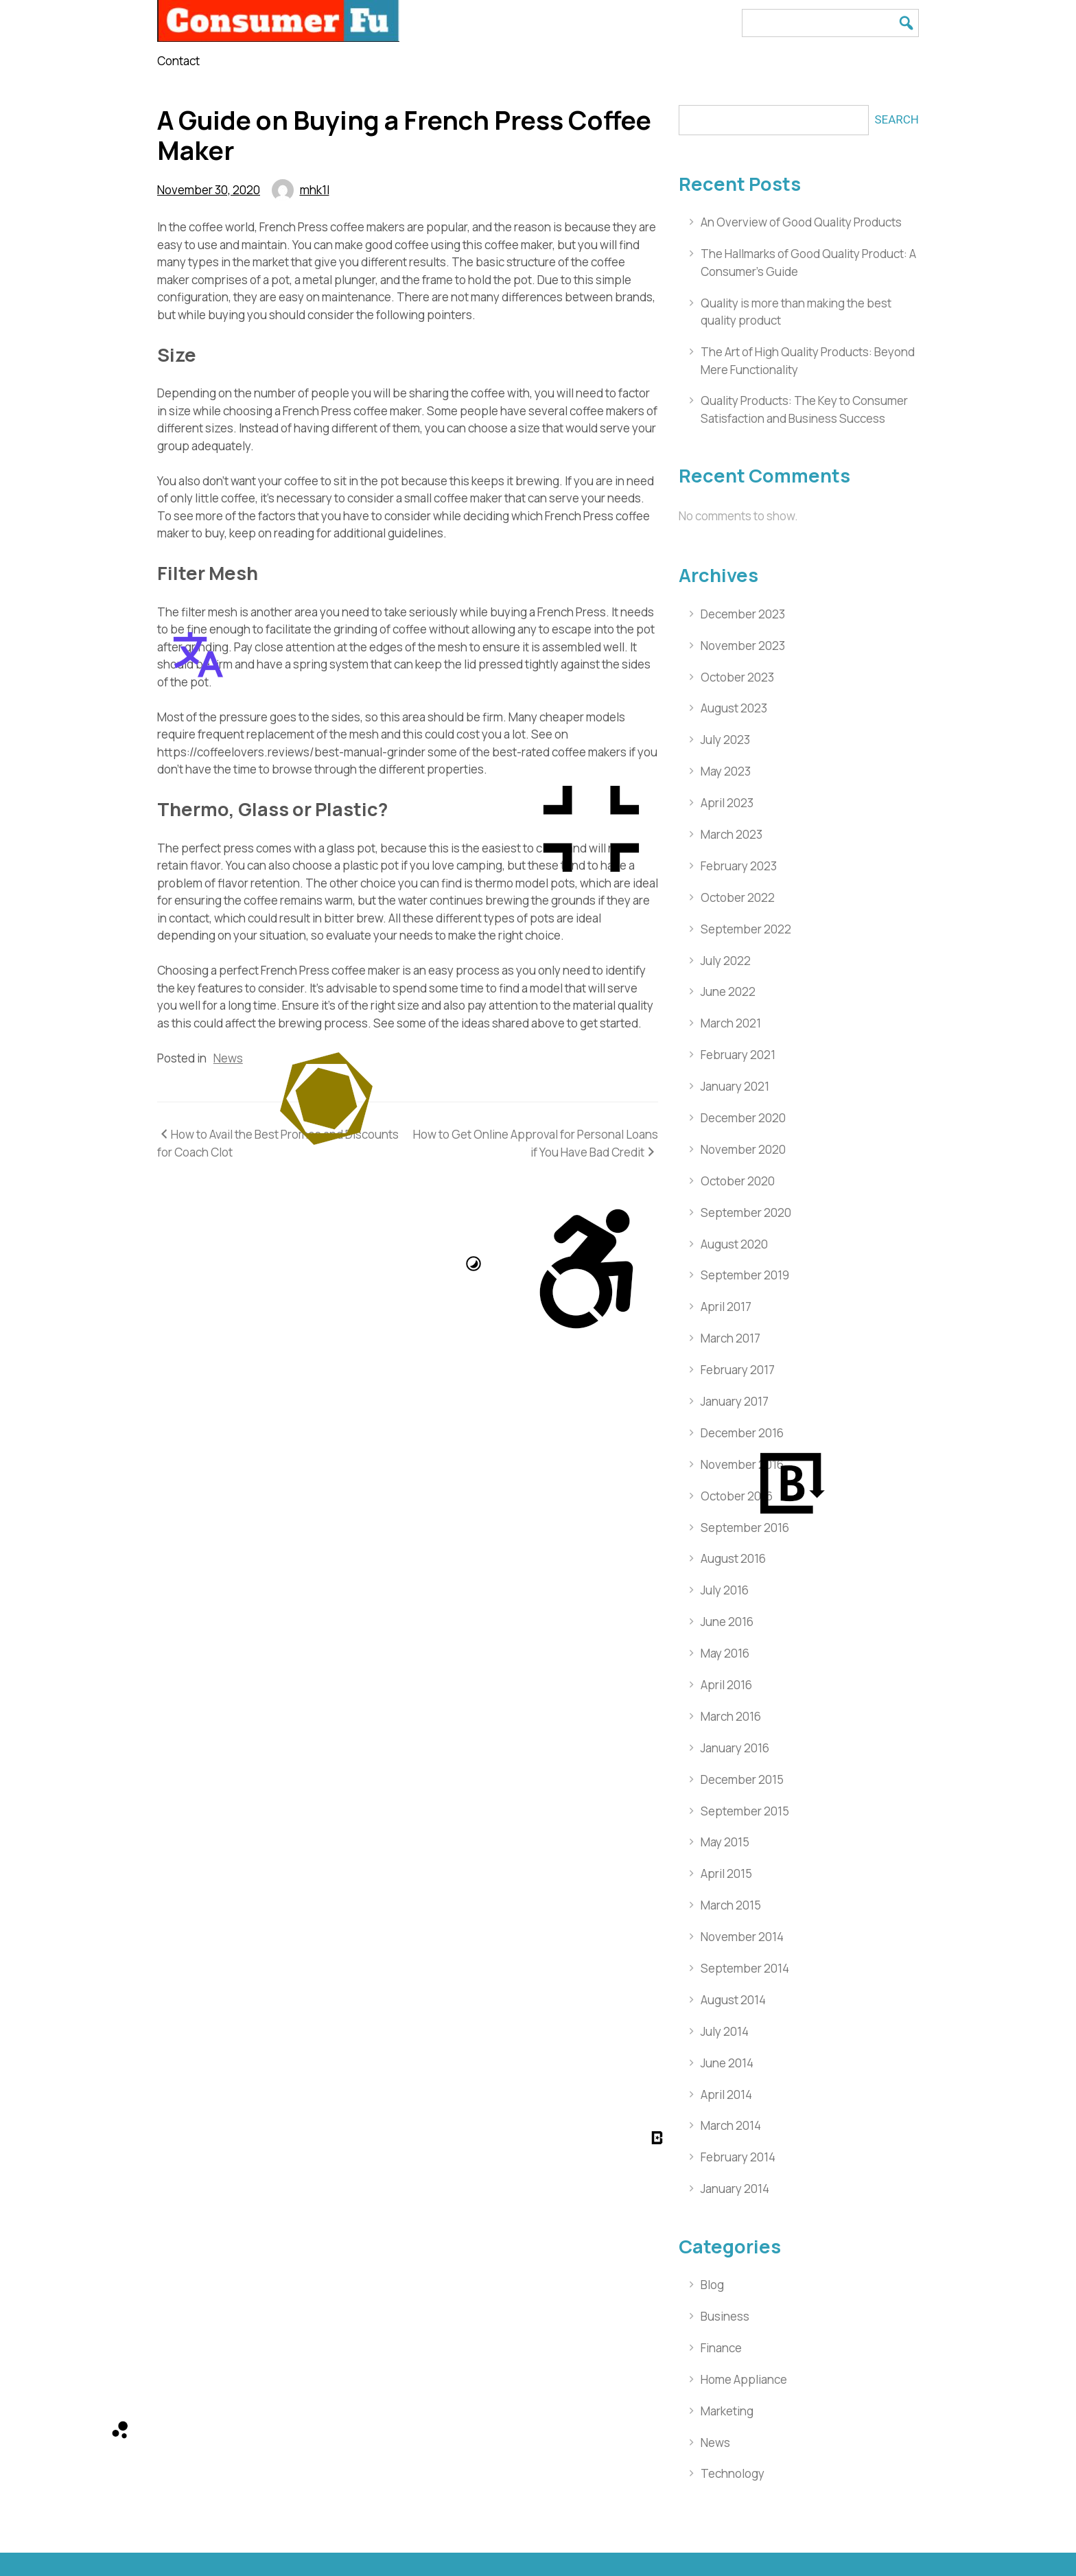  I want to click on open beatstars music marketplace, so click(657, 2137).